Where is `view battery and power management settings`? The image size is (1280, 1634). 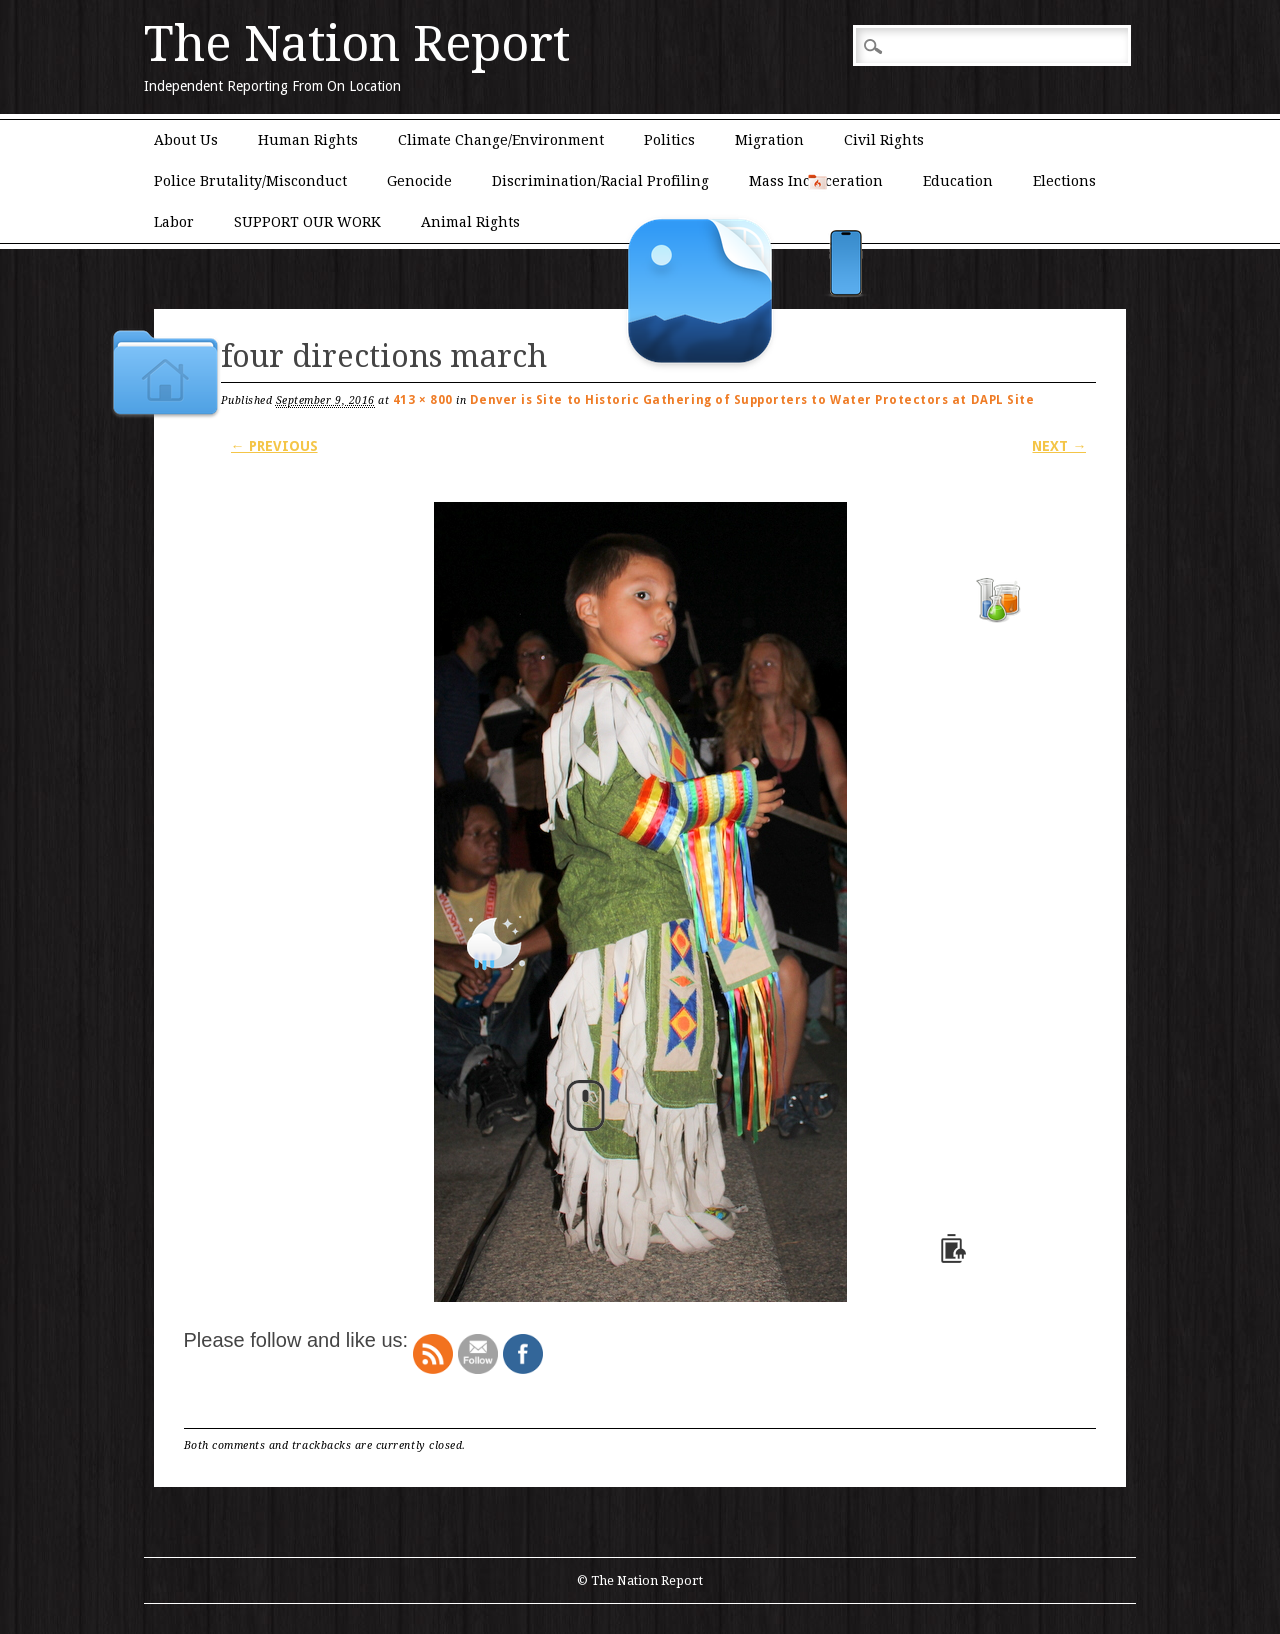
view battery and power management settings is located at coordinates (951, 1248).